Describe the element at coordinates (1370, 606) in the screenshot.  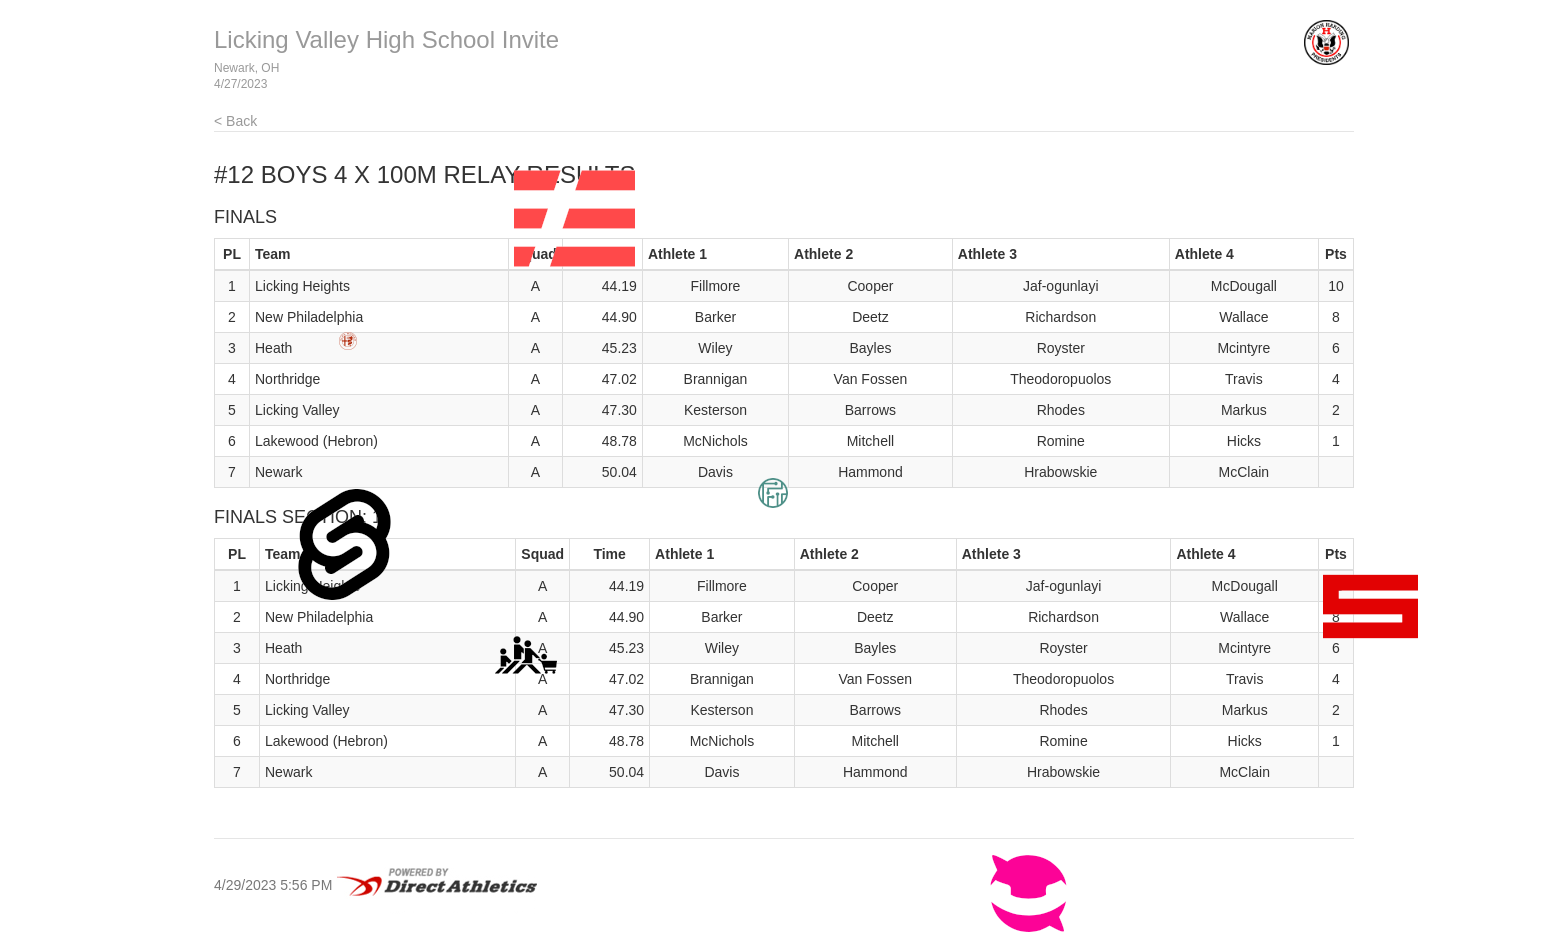
I see `suckless software project logo` at that location.